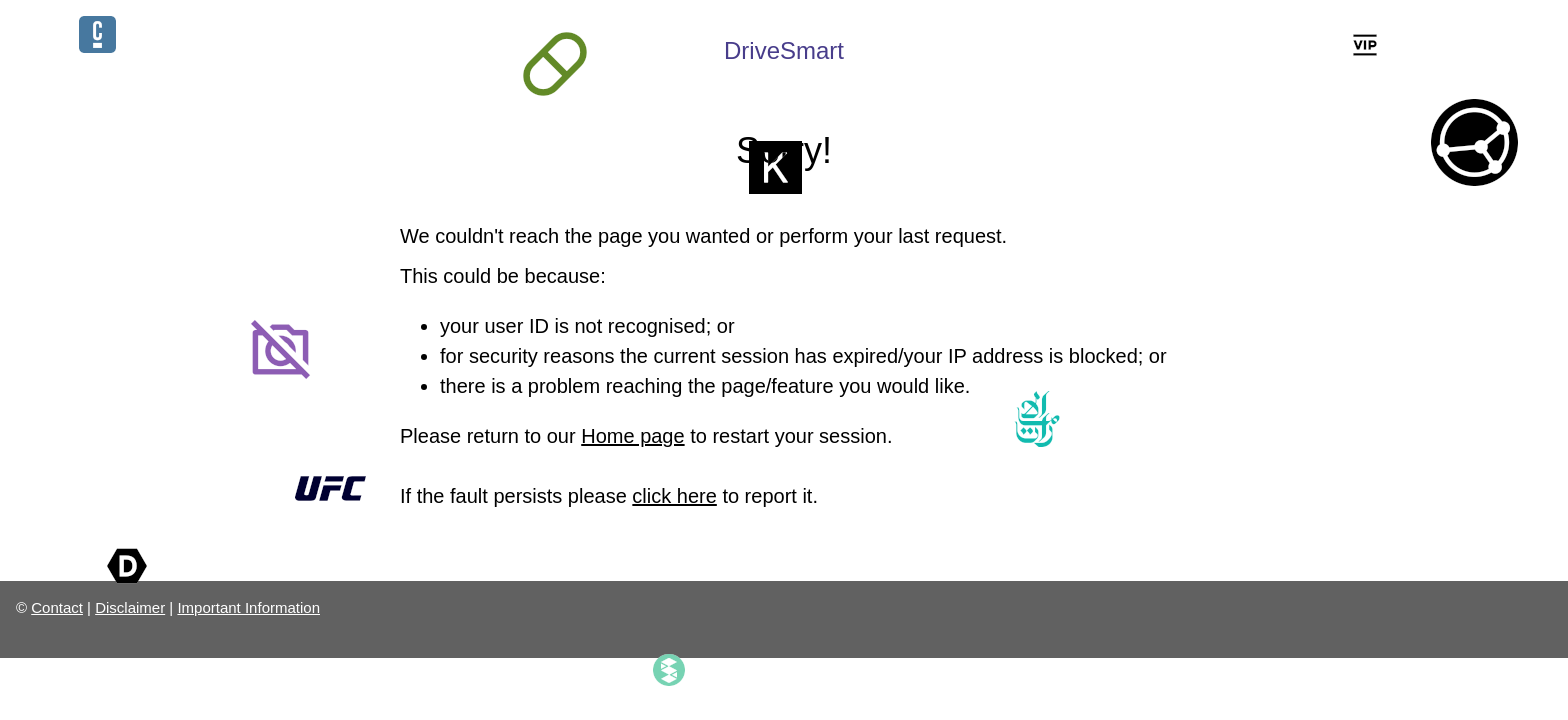 The height and width of the screenshot is (720, 1568). Describe the element at coordinates (127, 566) in the screenshot. I see `link to devpost profile or portfolio` at that location.